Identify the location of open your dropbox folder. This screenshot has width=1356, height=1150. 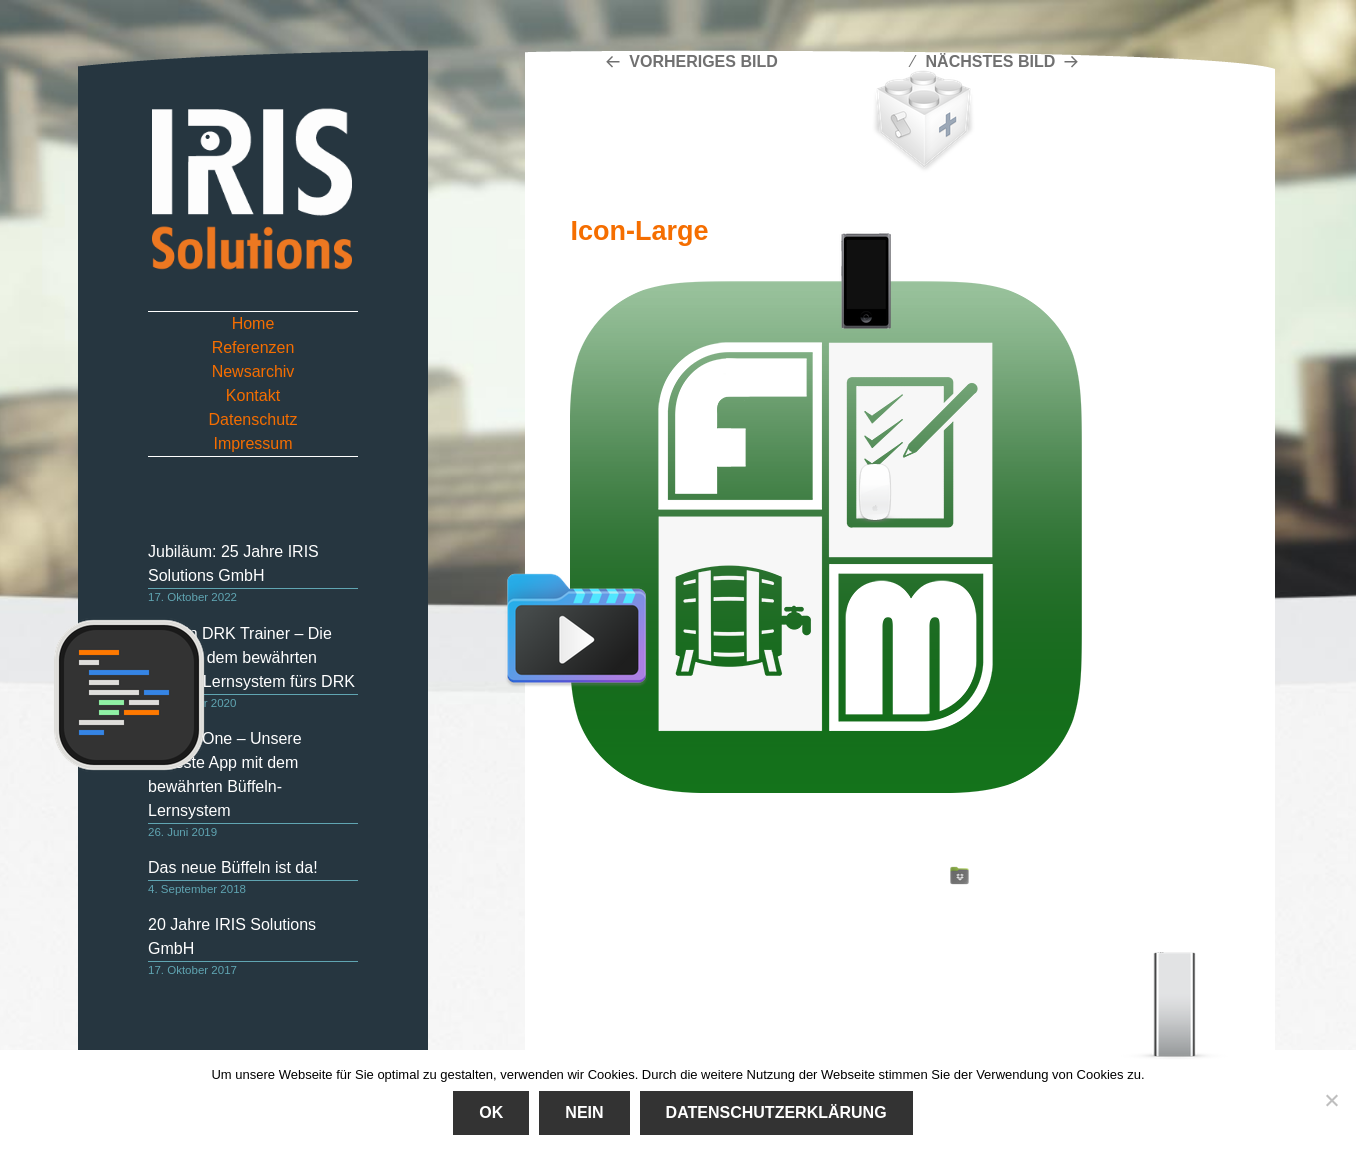
(959, 875).